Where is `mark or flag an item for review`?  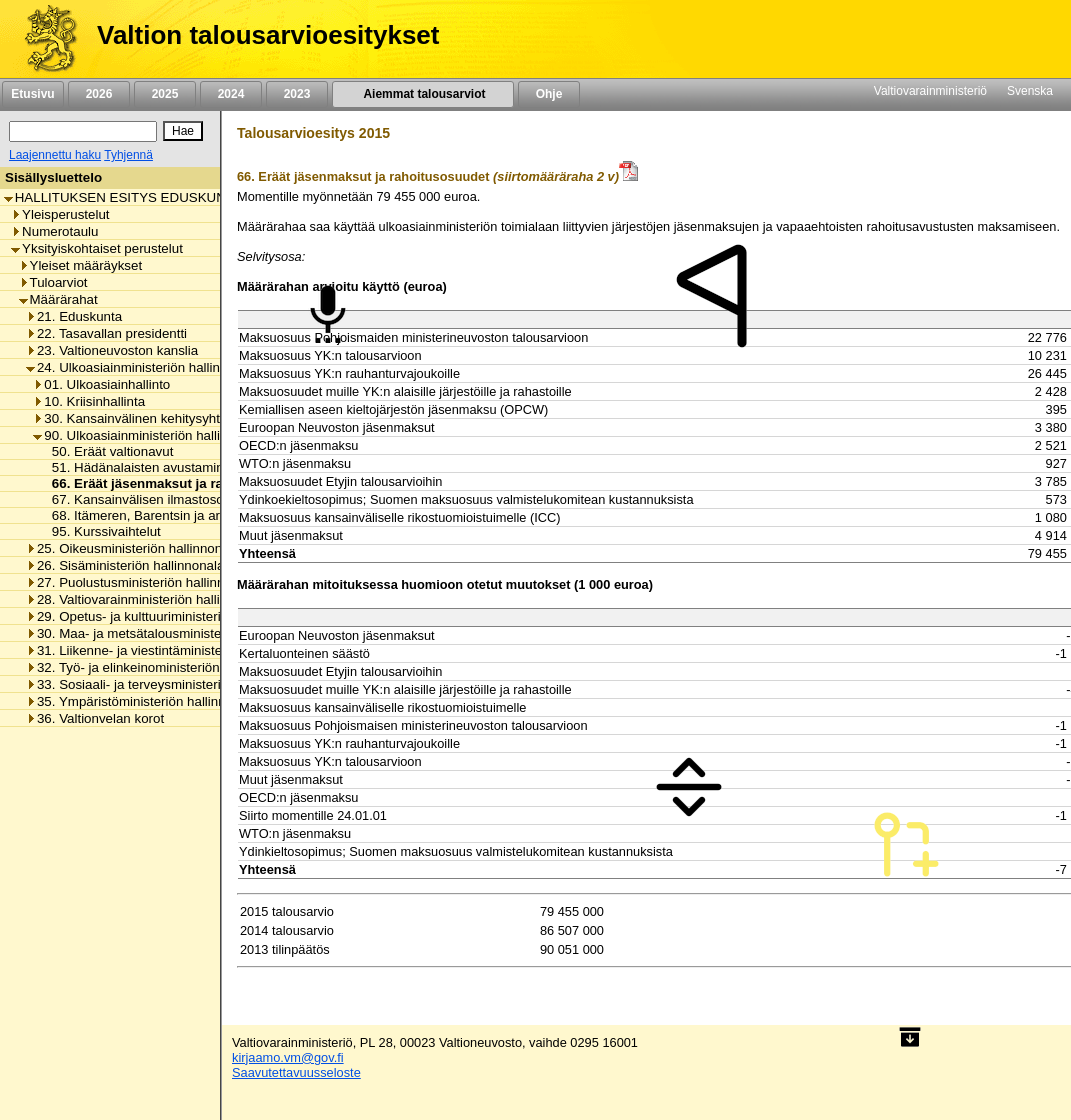 mark or flag an item for review is located at coordinates (714, 296).